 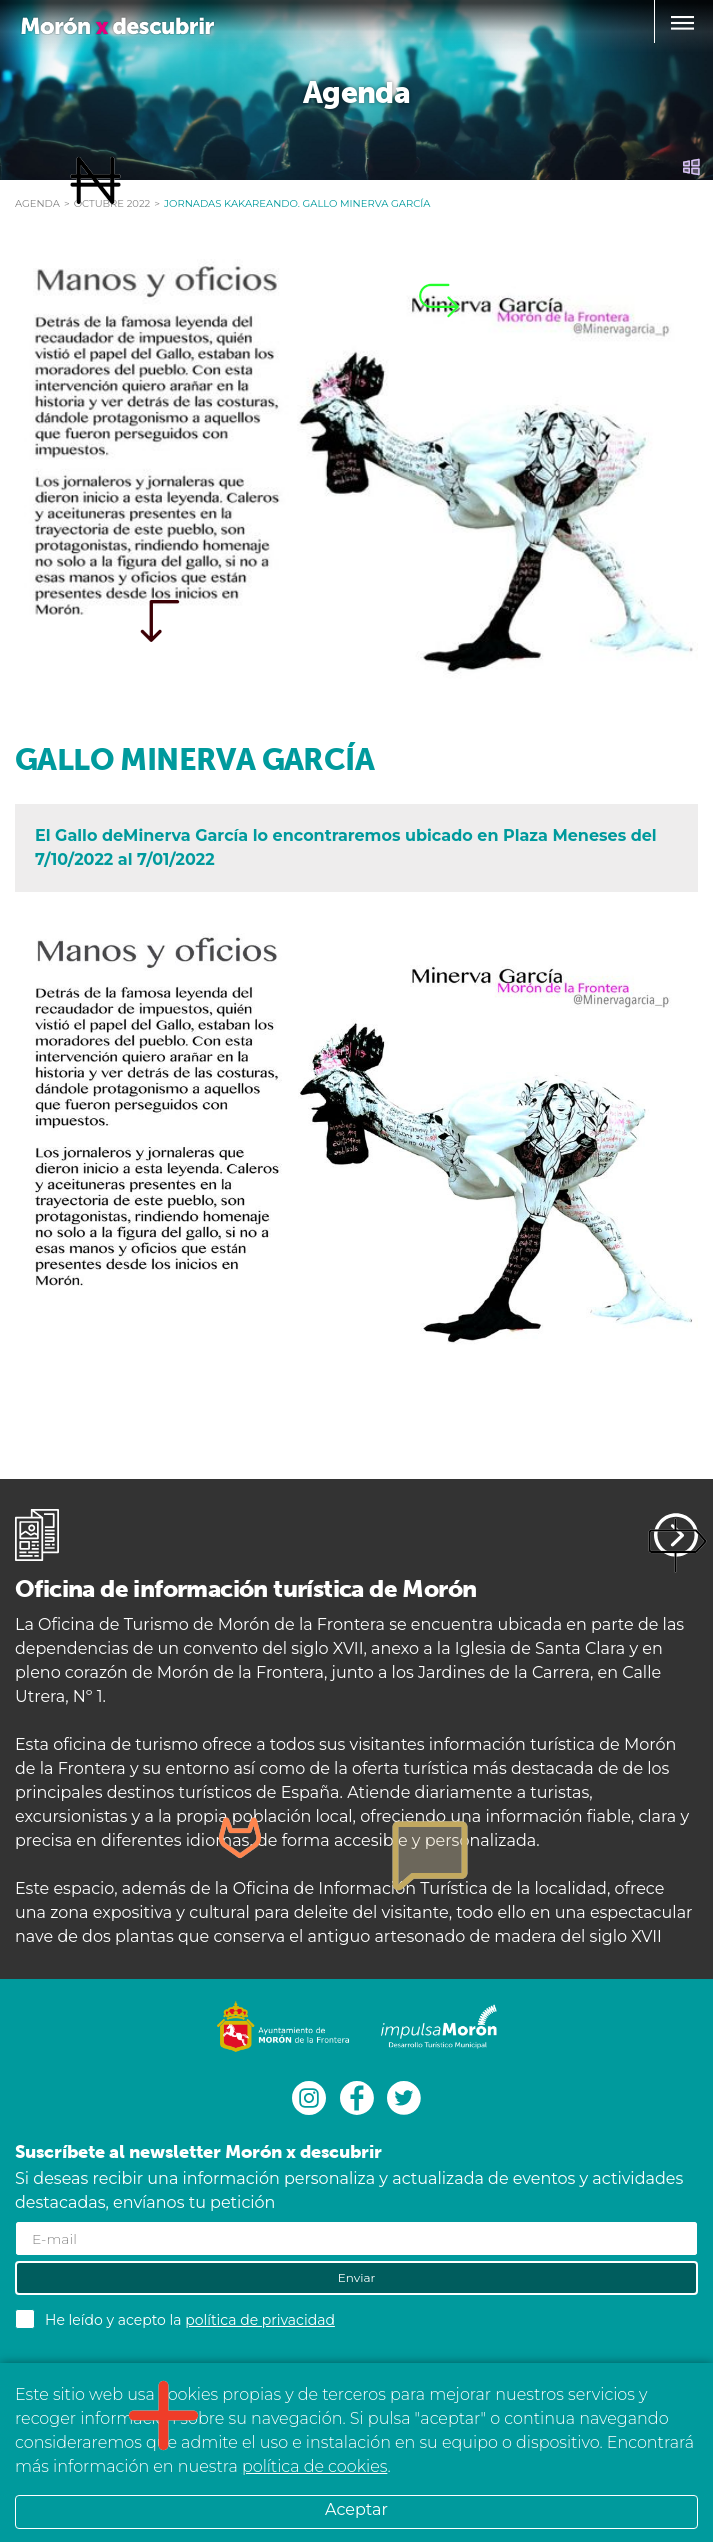 I want to click on access navigation or directions, so click(x=675, y=1545).